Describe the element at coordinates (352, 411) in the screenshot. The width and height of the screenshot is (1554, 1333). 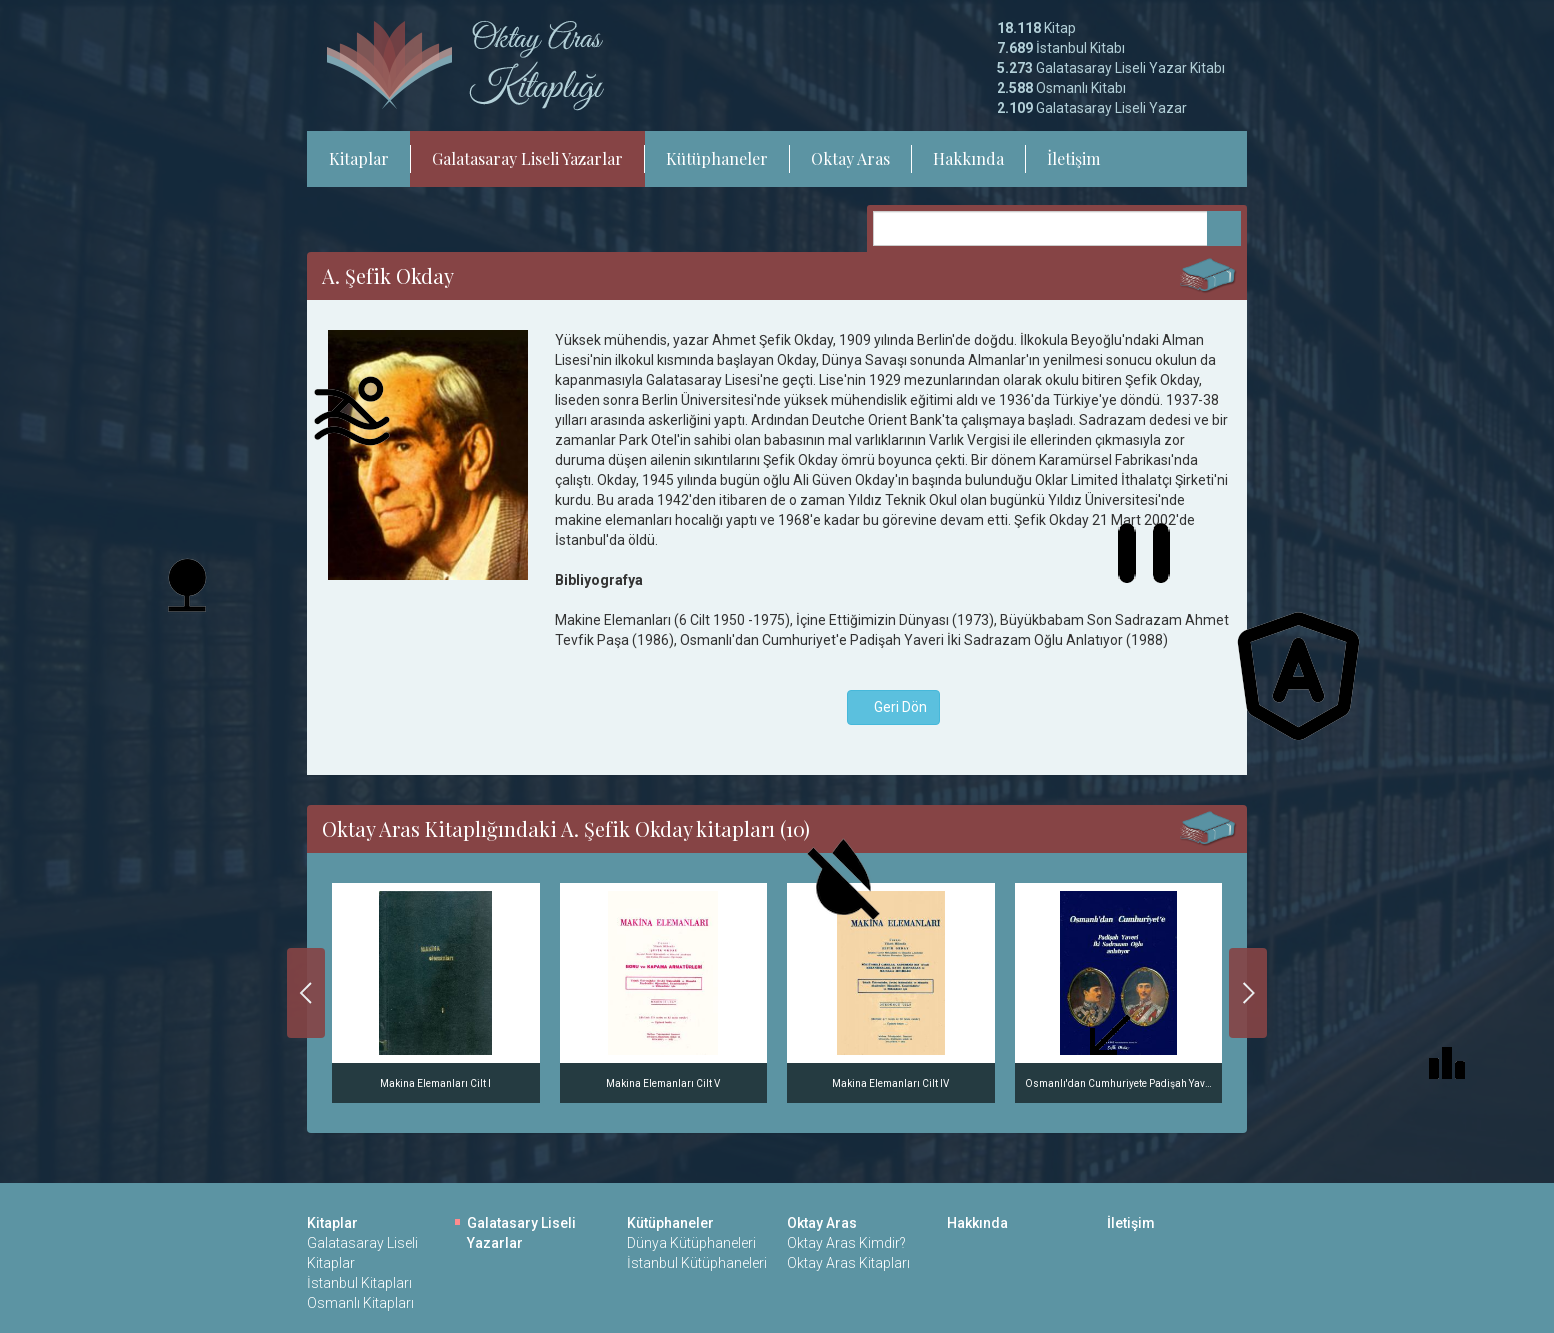
I see `indicates swimming pool or aquatic facilities nearby` at that location.